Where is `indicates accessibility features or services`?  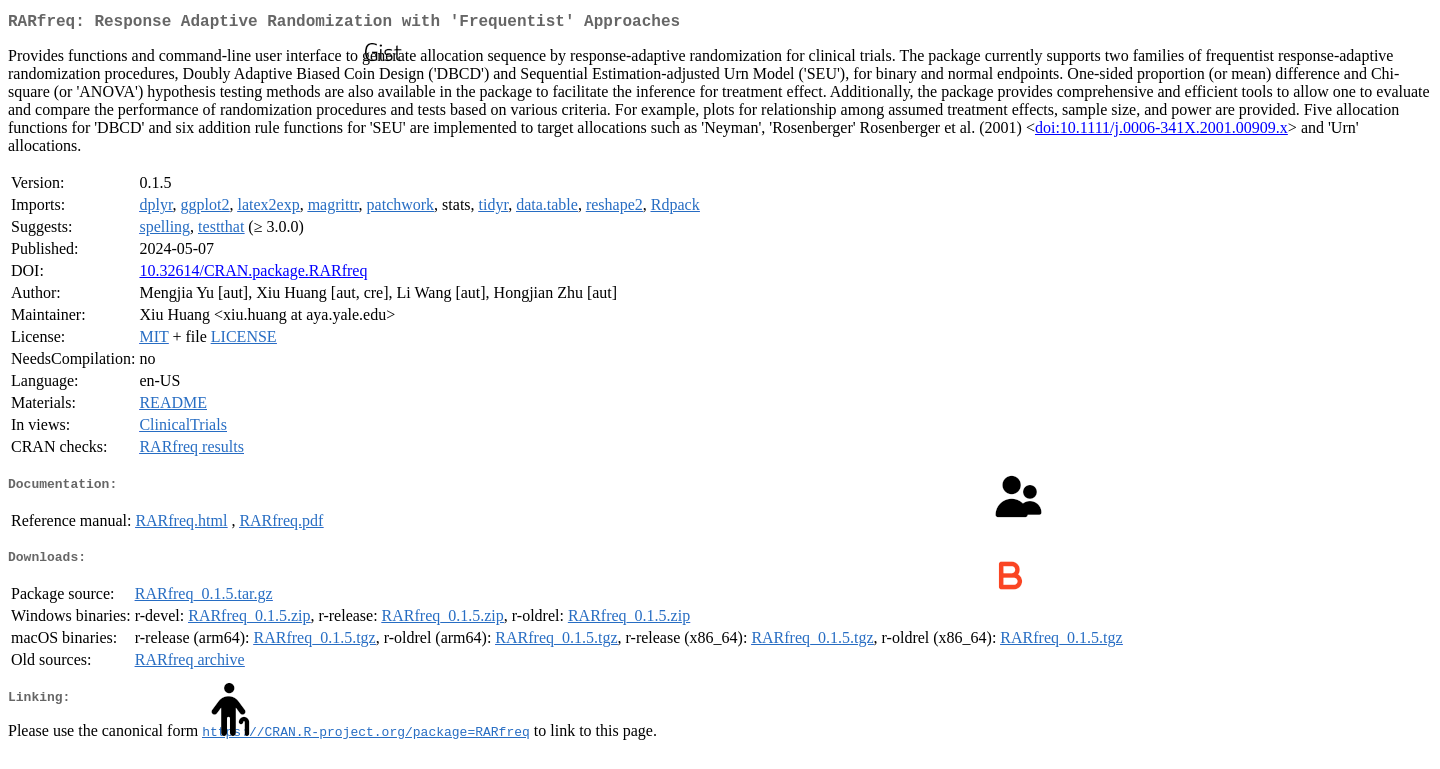 indicates accessibility features or services is located at coordinates (228, 709).